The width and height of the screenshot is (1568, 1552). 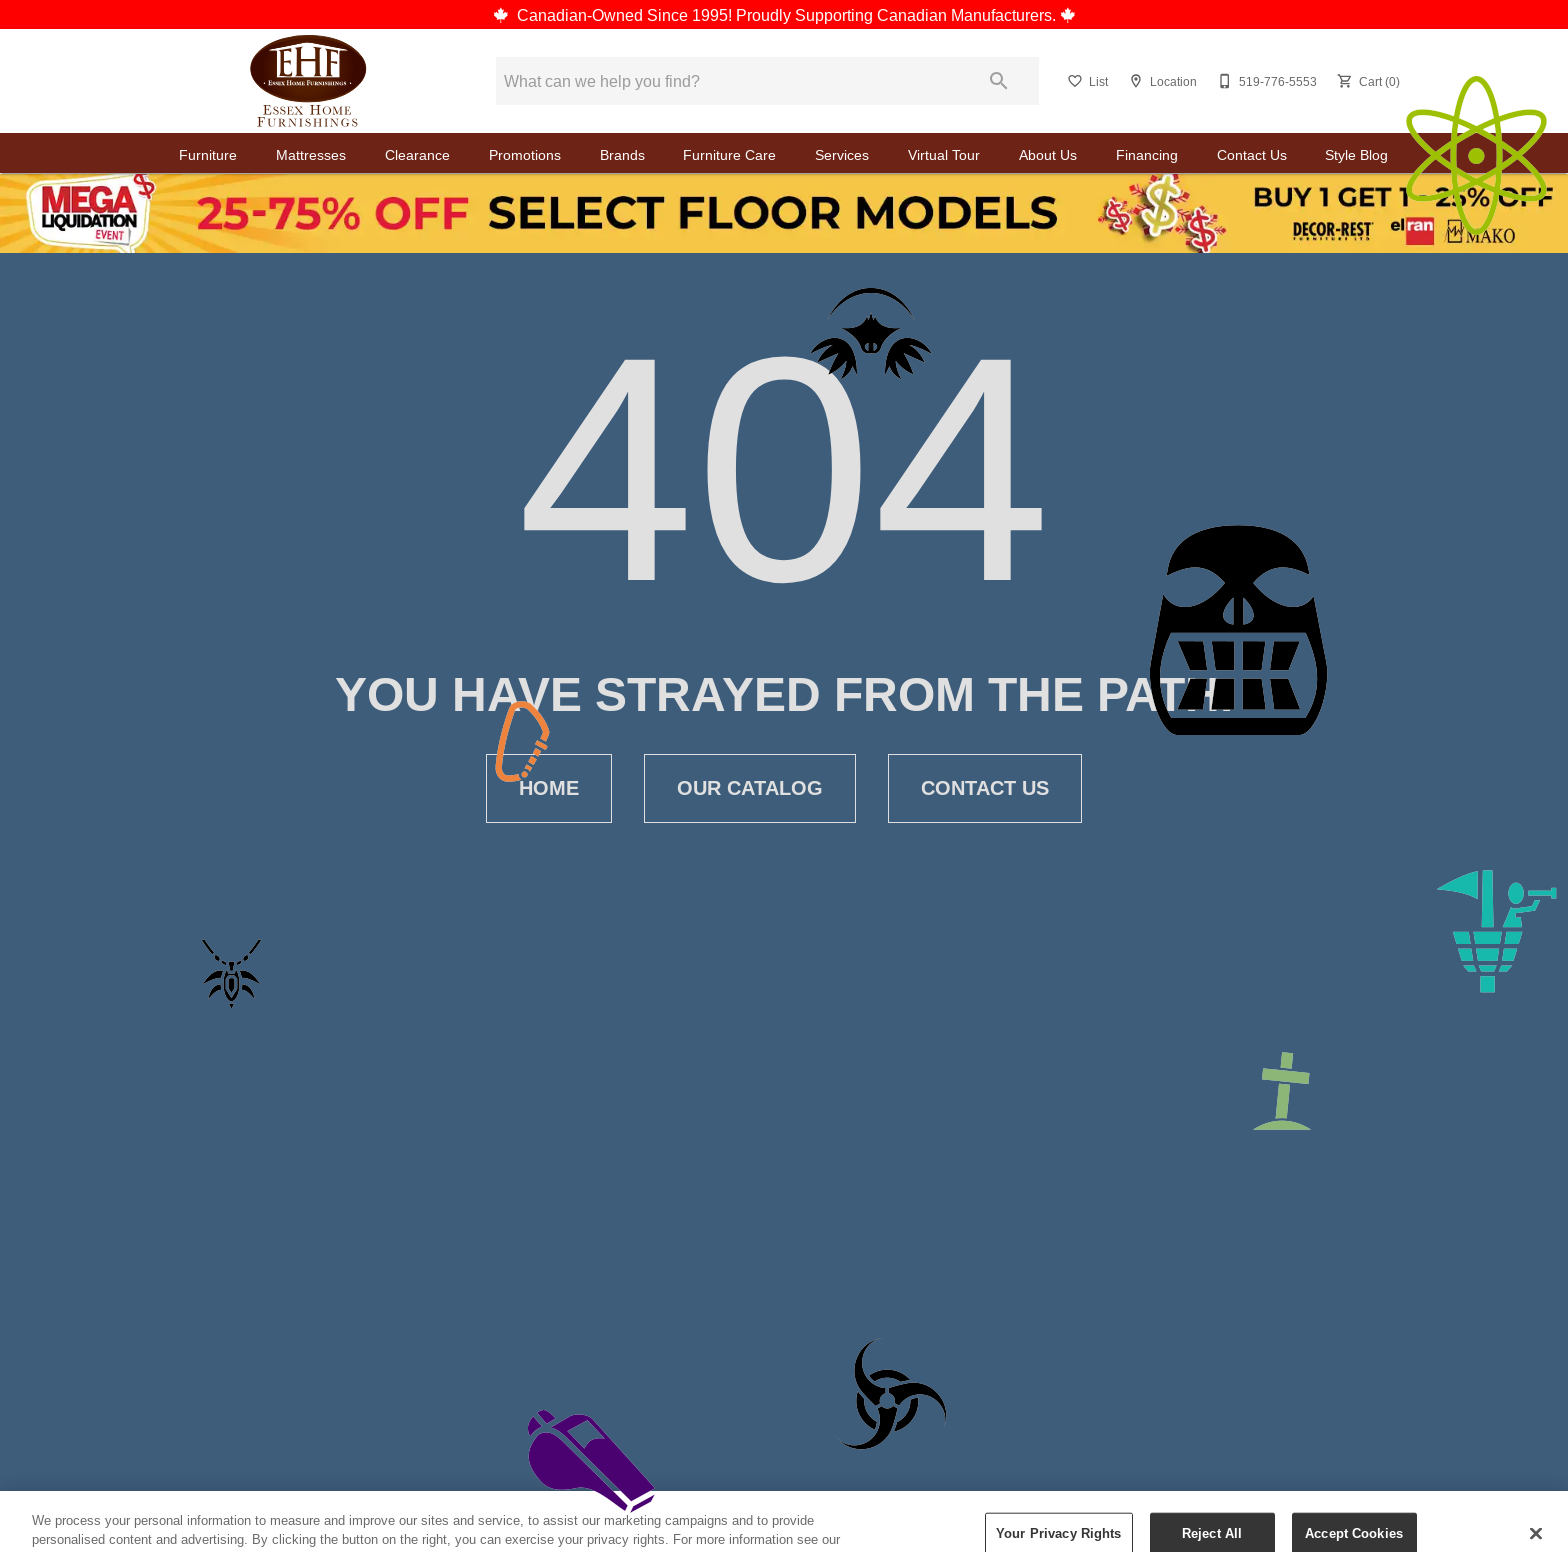 I want to click on mole character or creature in a game, so click(x=871, y=326).